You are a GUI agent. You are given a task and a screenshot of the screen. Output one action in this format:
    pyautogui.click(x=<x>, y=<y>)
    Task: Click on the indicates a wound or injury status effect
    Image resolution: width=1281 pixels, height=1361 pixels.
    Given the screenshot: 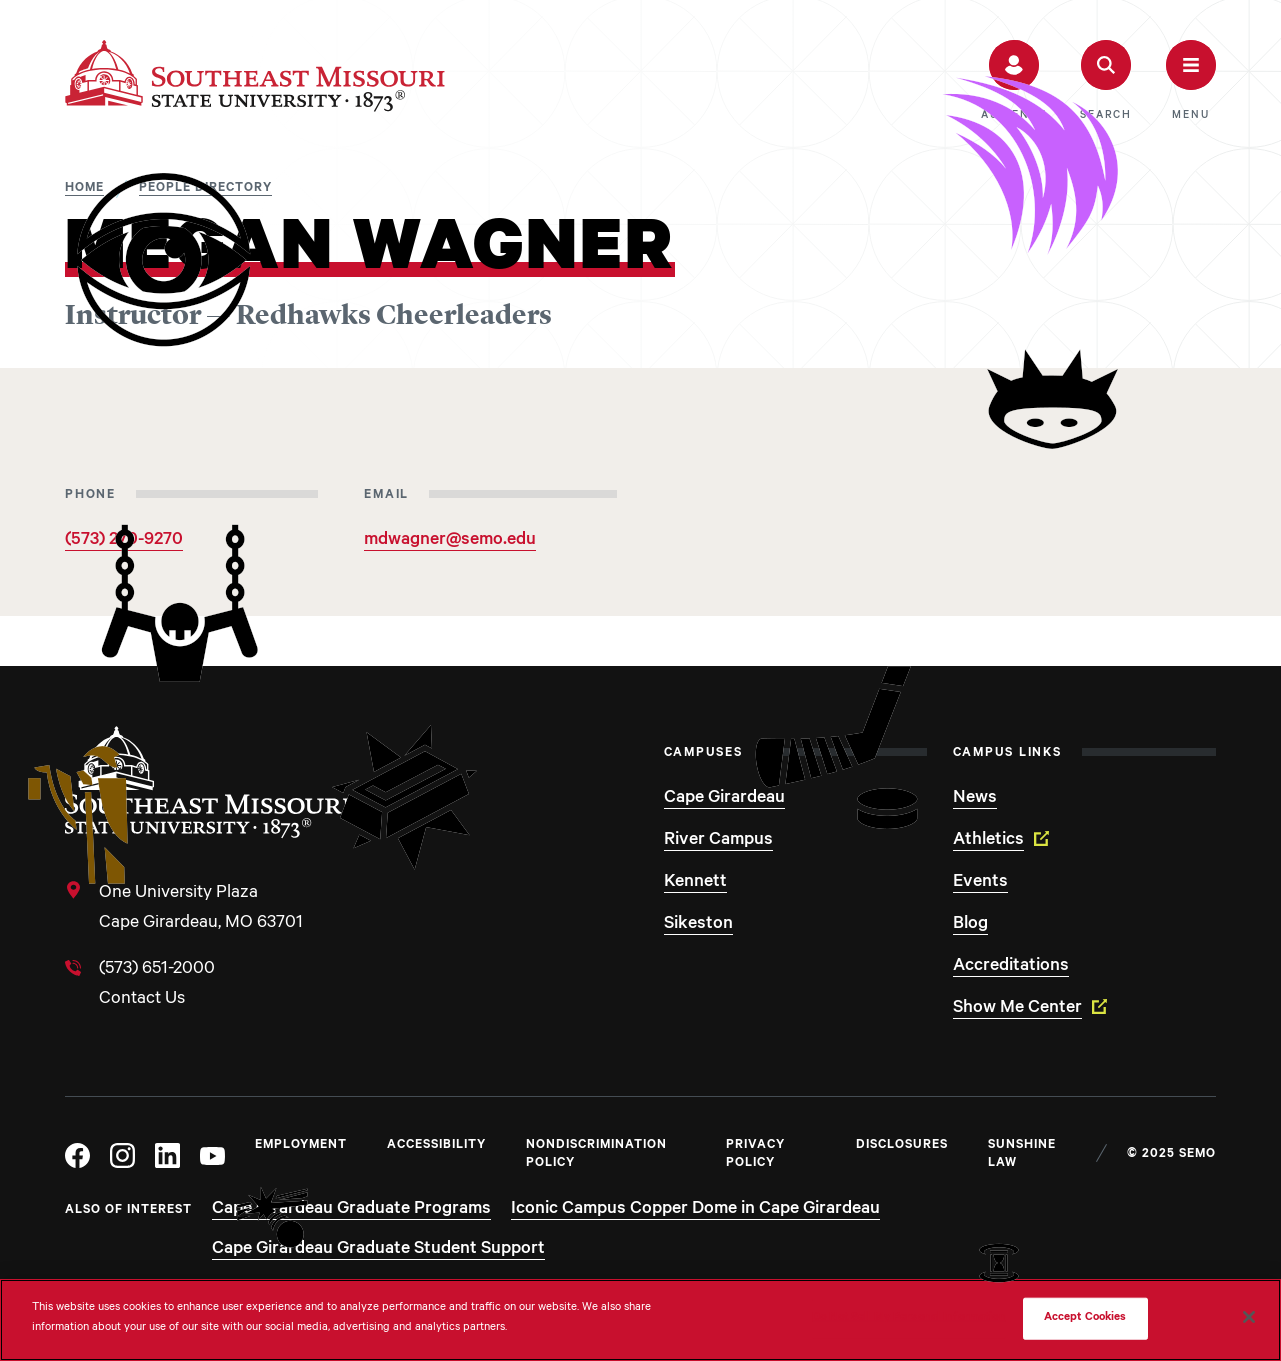 What is the action you would take?
    pyautogui.click(x=1031, y=163)
    